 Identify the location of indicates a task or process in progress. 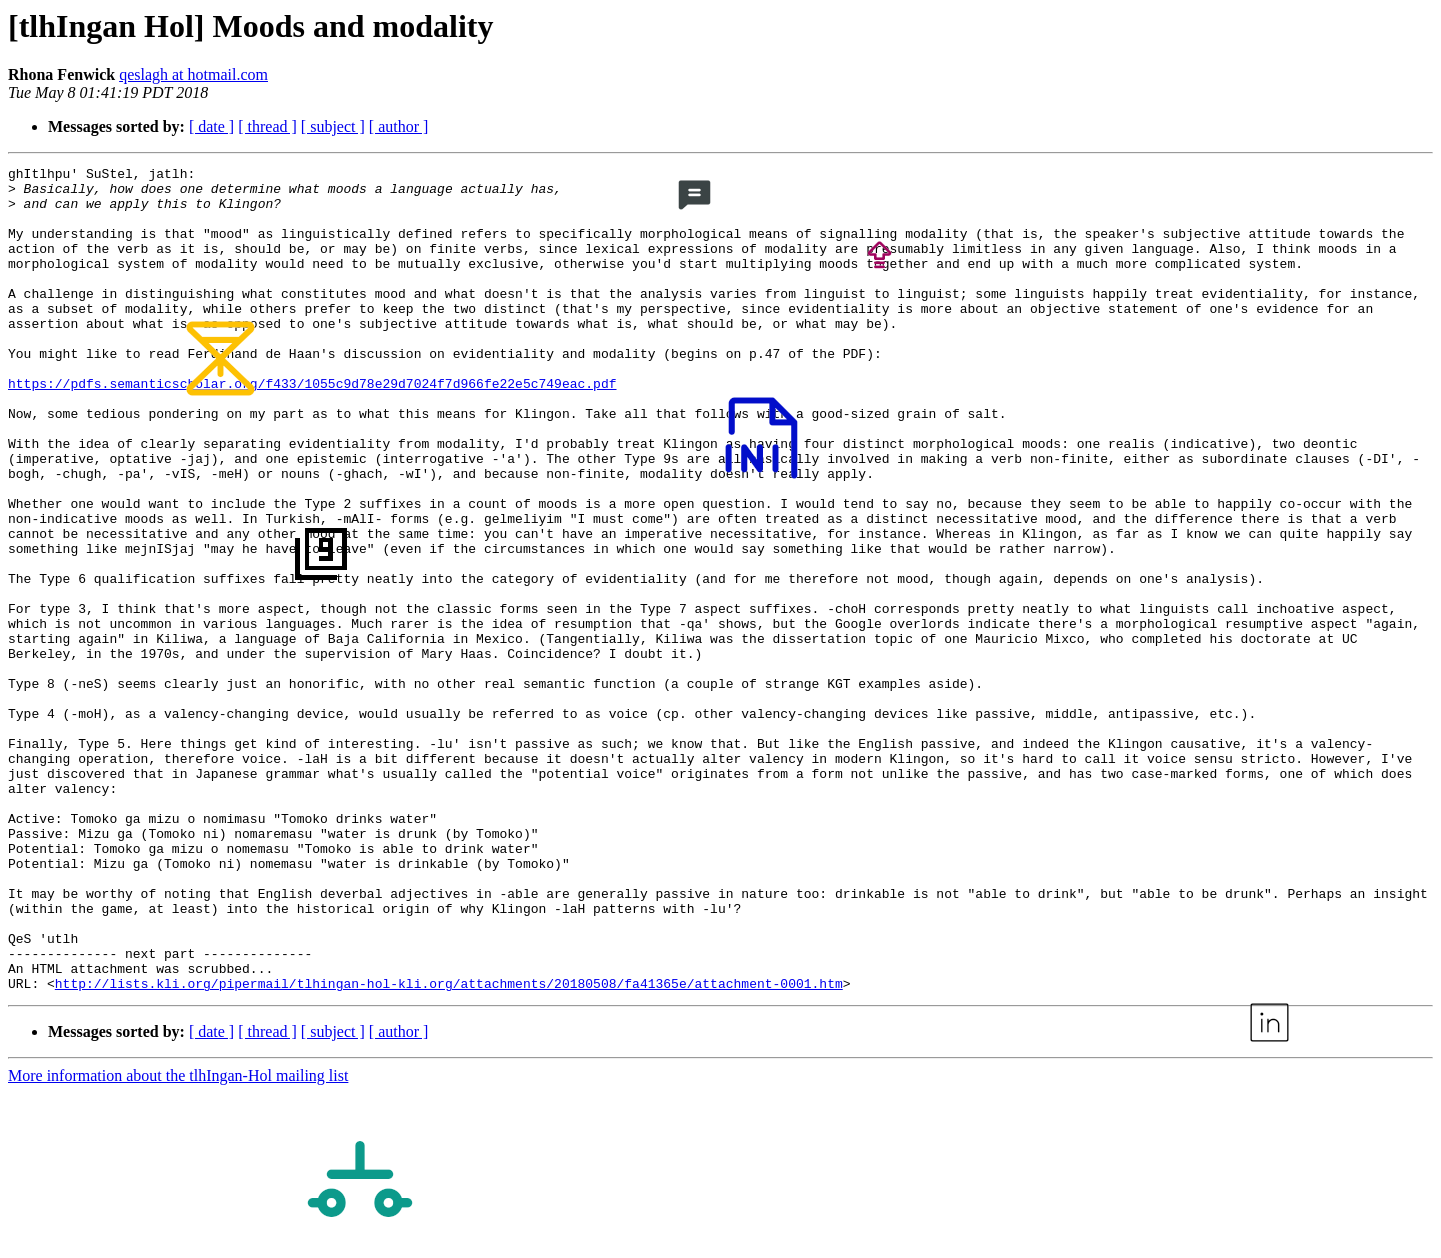
(220, 358).